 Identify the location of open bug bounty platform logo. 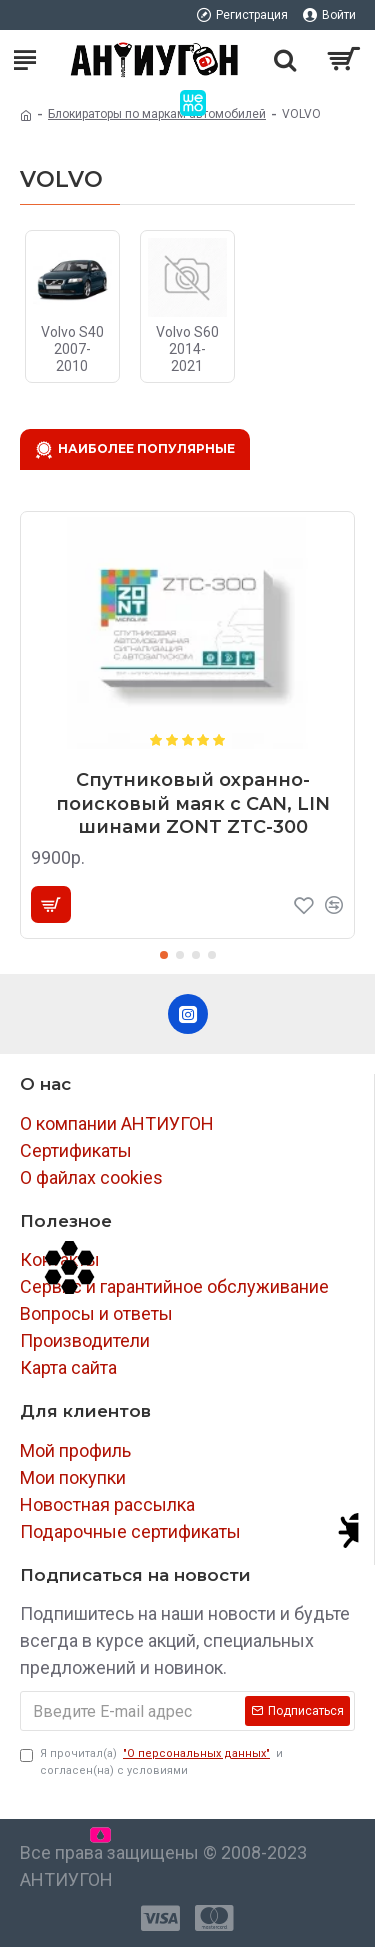
(348, 1530).